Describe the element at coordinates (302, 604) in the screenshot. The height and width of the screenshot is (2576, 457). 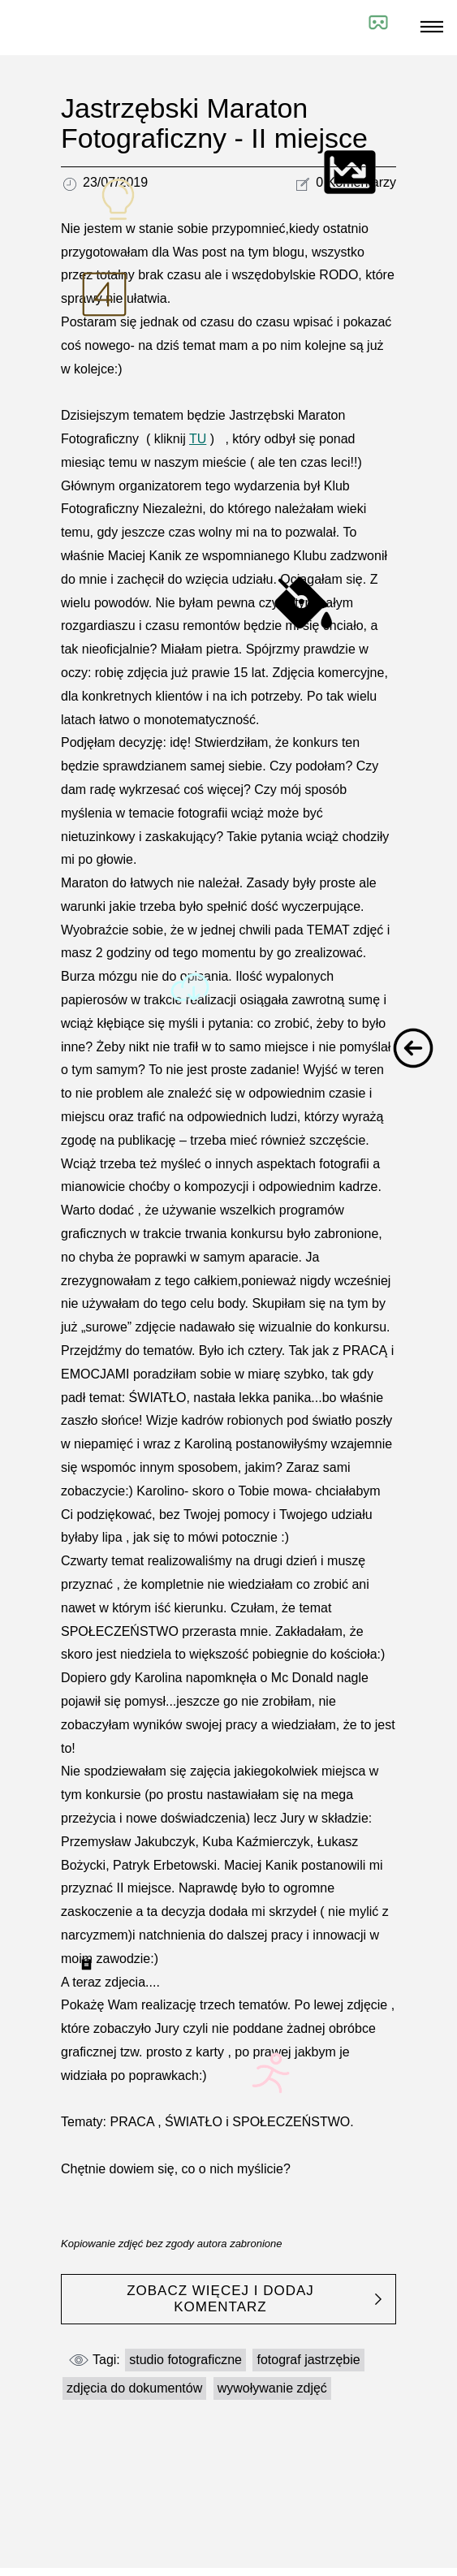
I see `fill area with selected color` at that location.